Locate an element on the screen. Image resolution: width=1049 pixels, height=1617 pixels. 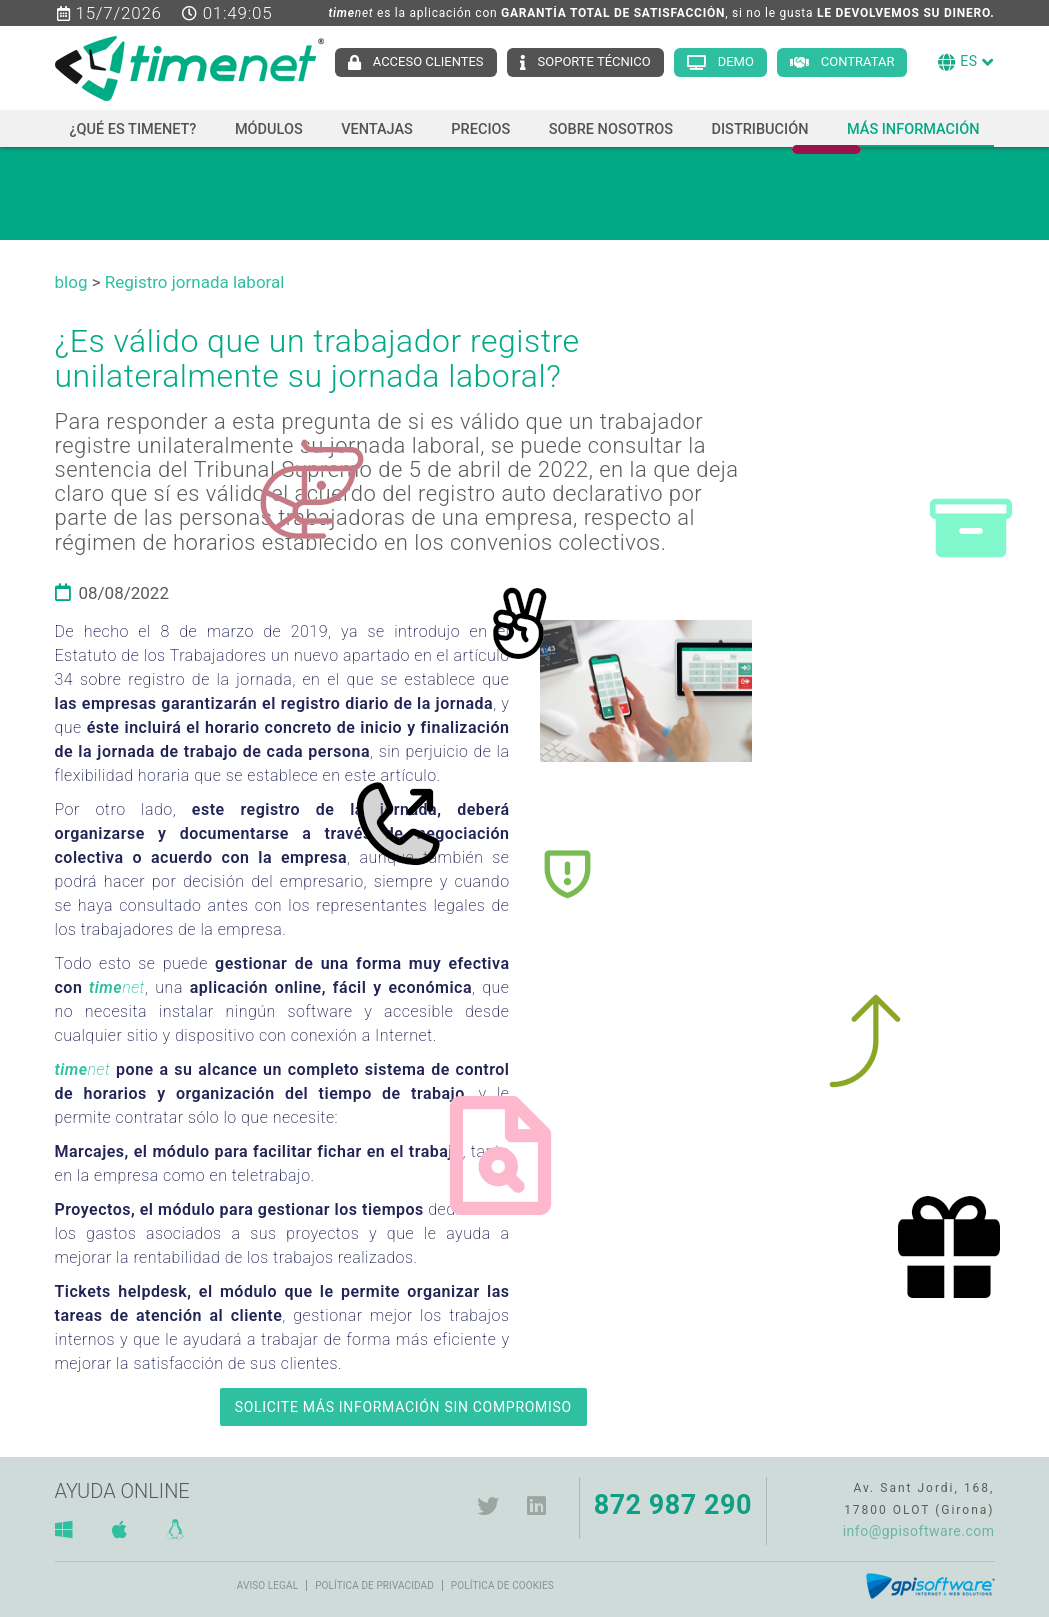
make an outgoing call is located at coordinates (400, 822).